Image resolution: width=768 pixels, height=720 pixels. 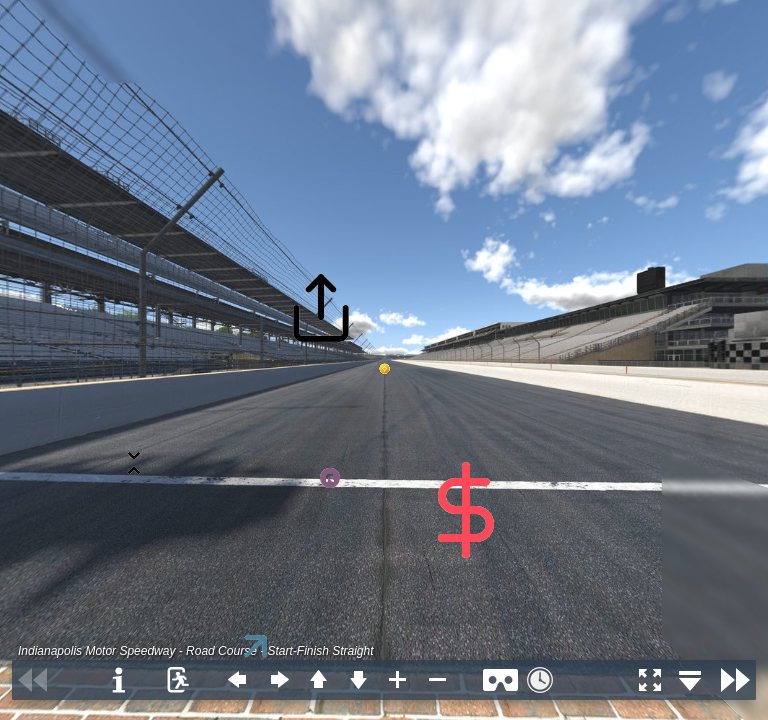 What do you see at coordinates (466, 510) in the screenshot?
I see `view payment or pricing details` at bounding box center [466, 510].